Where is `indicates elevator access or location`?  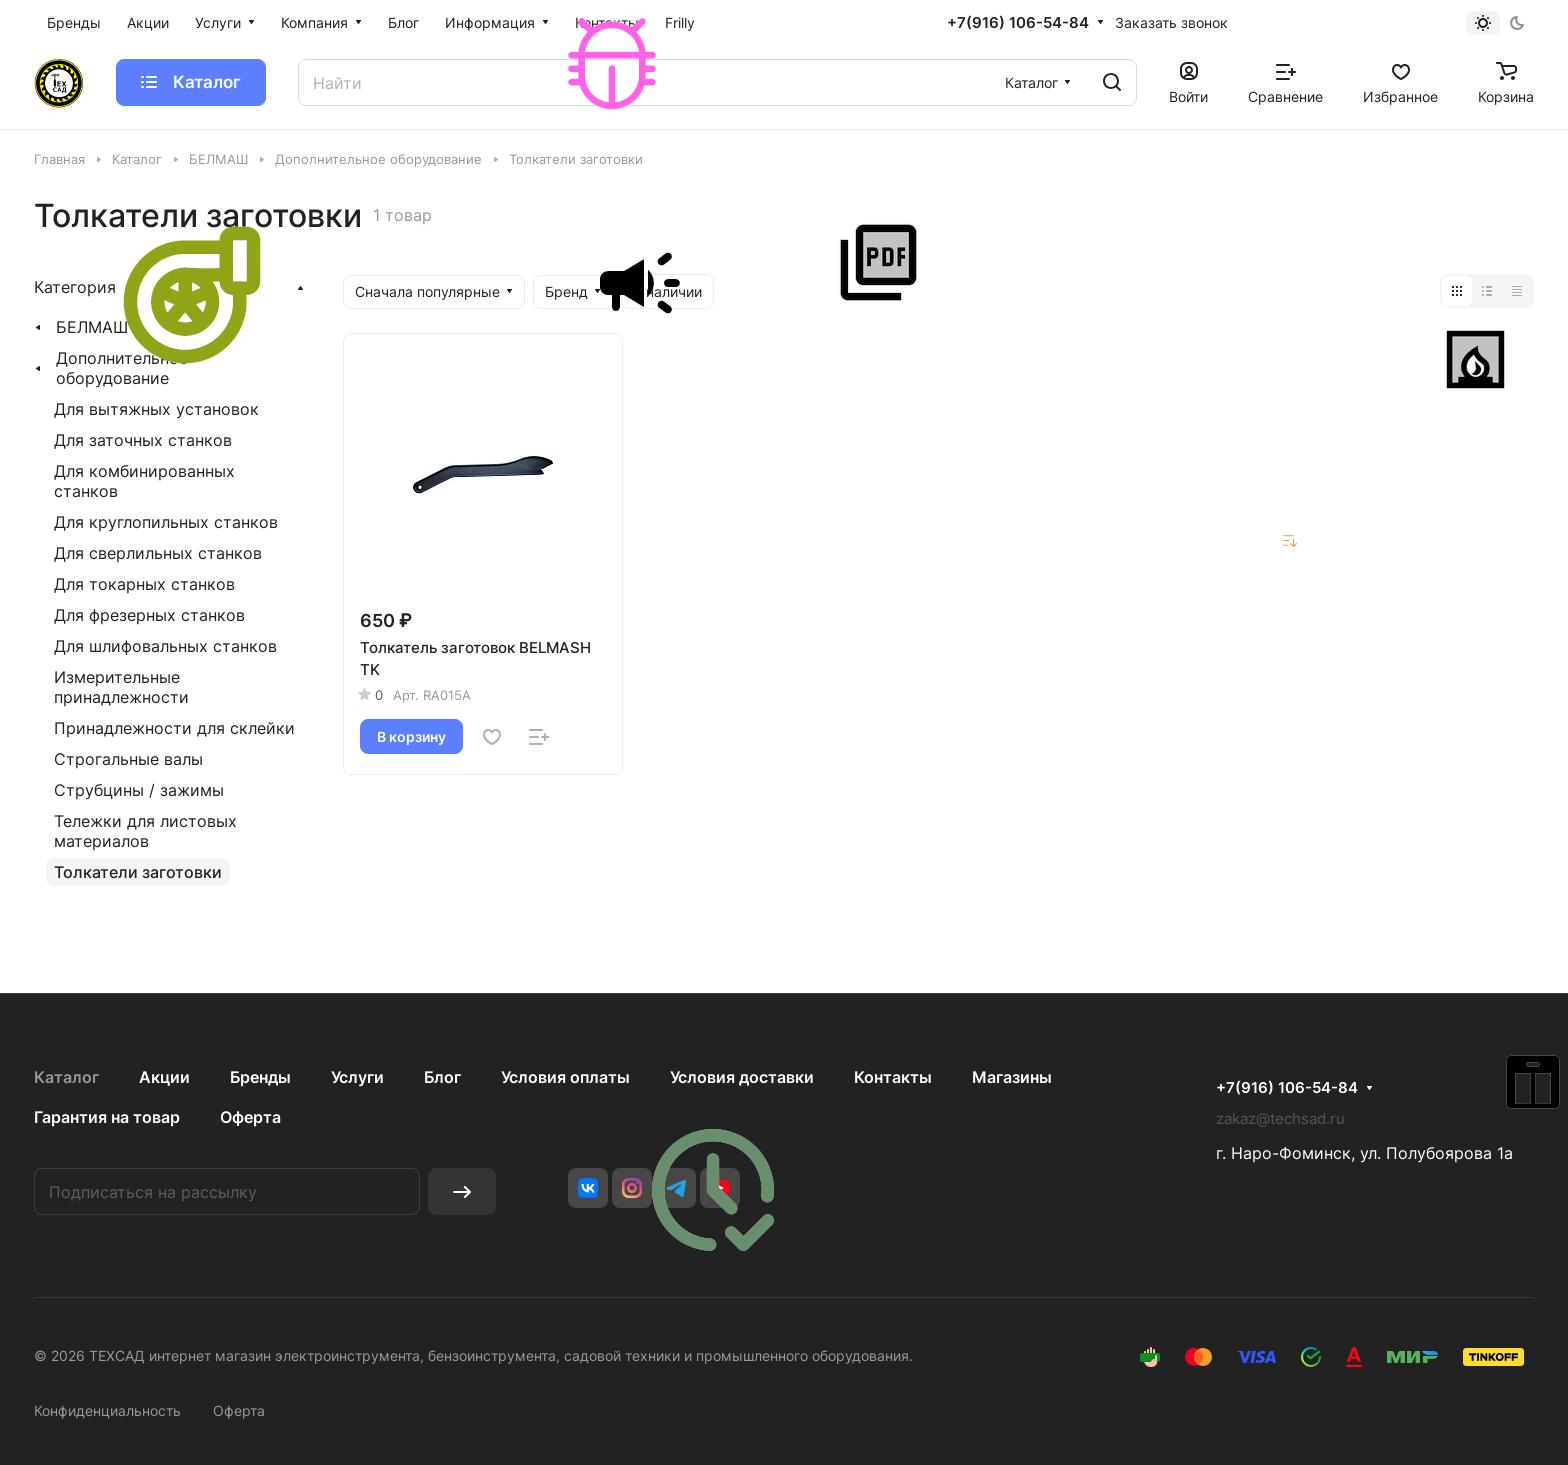 indicates elevator access or location is located at coordinates (1533, 1082).